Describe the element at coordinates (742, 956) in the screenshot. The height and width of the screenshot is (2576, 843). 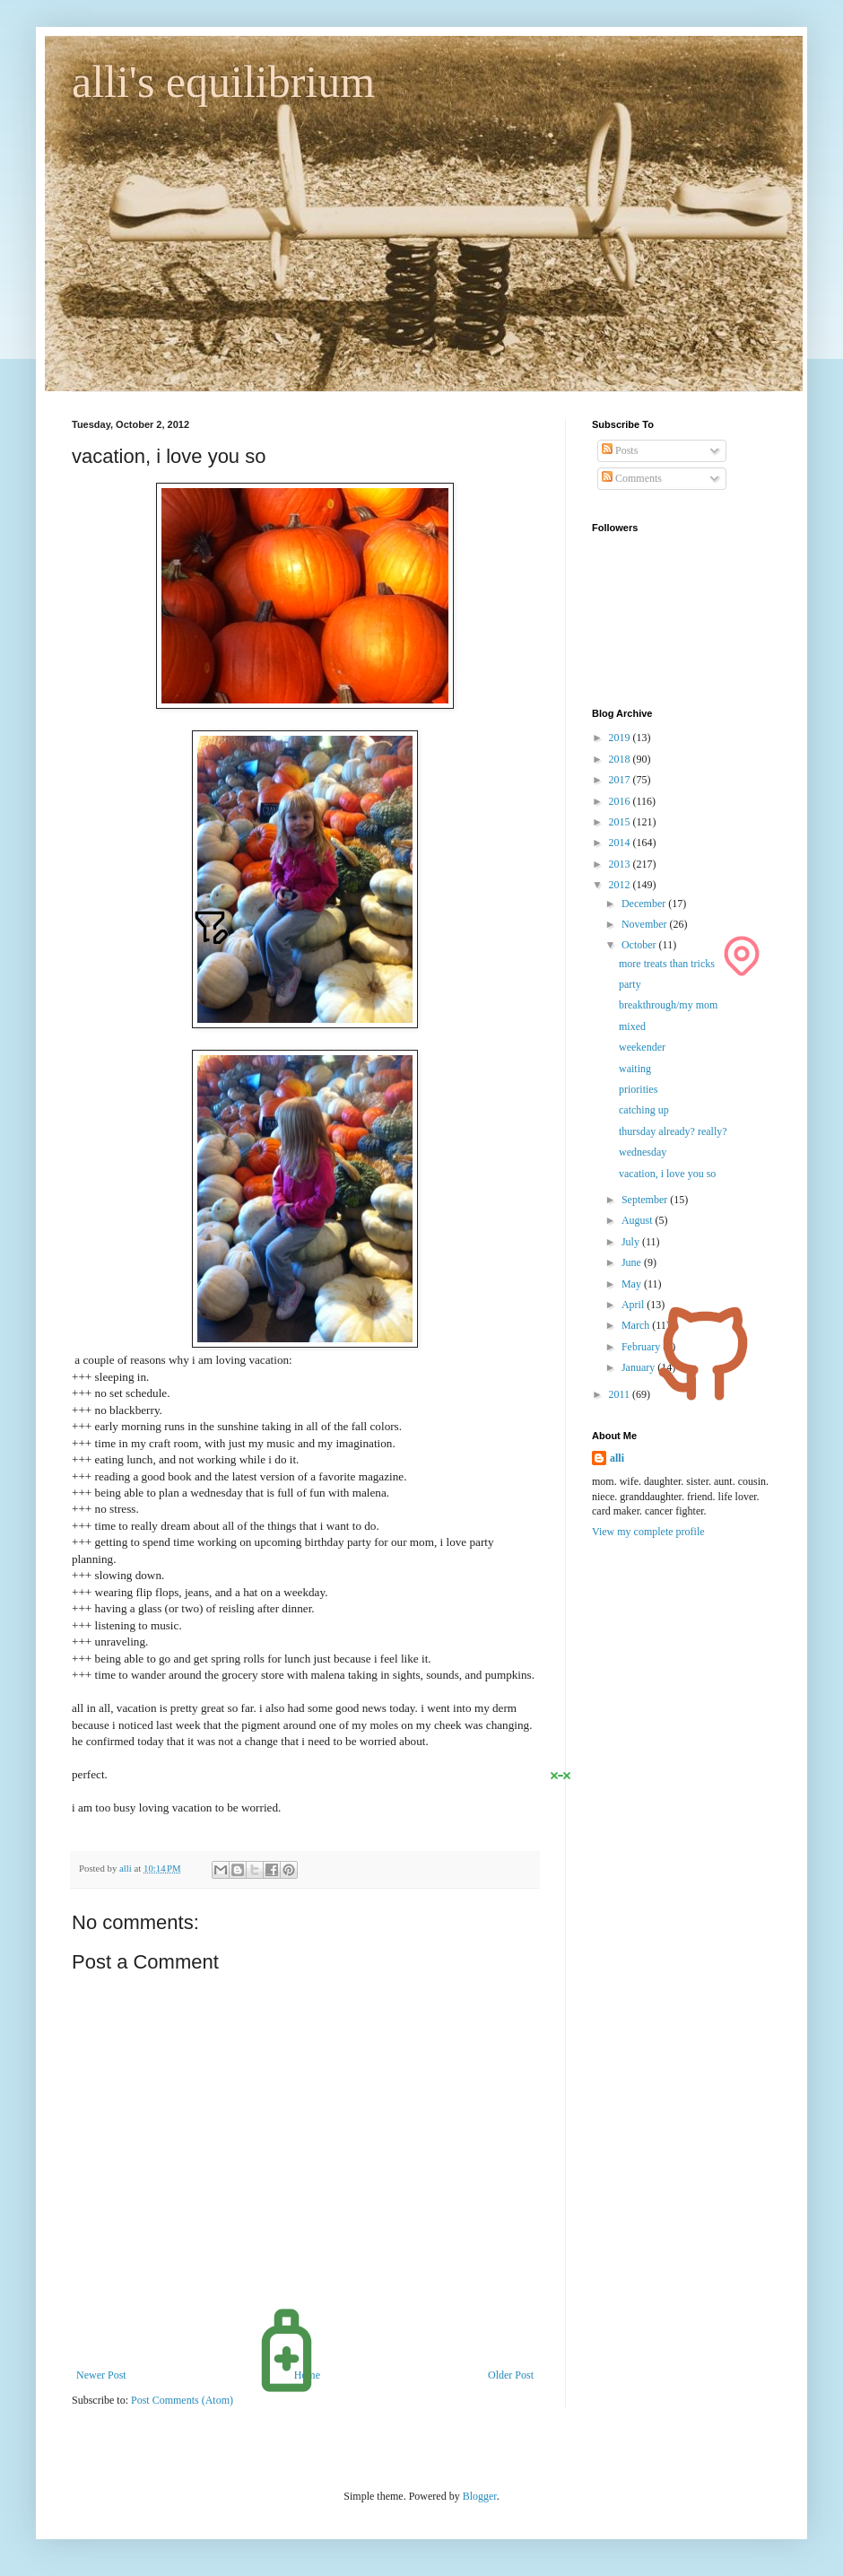
I see `view or set a location on the map` at that location.